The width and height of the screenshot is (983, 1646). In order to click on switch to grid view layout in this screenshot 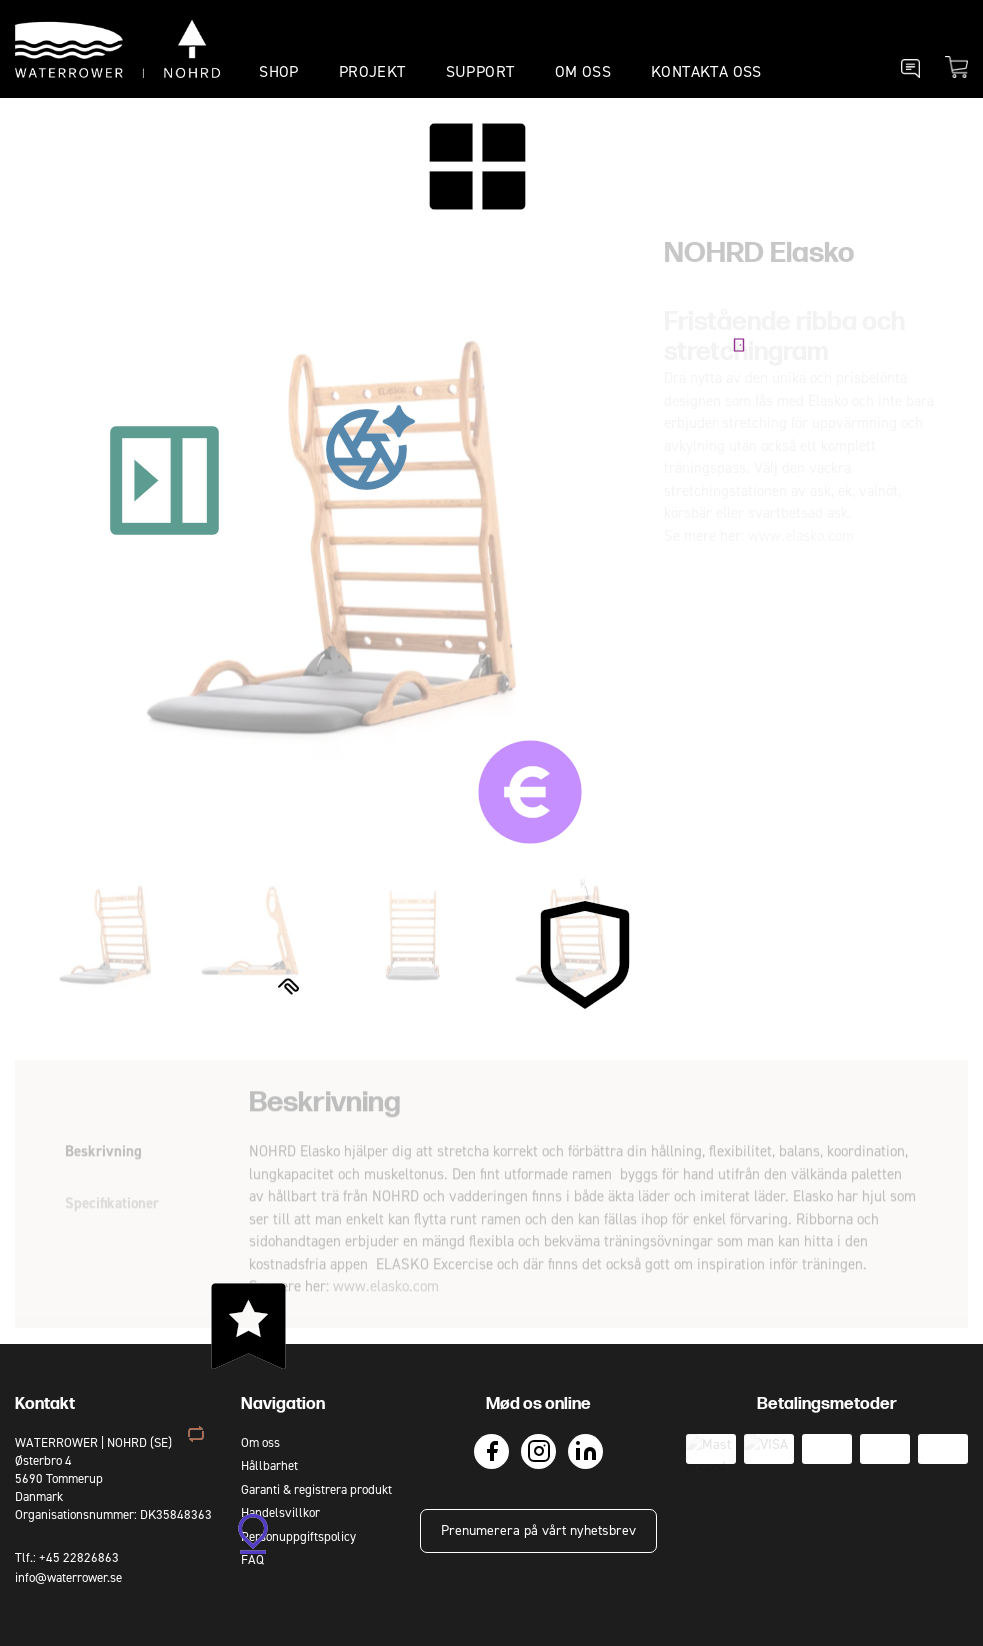, I will do `click(477, 166)`.